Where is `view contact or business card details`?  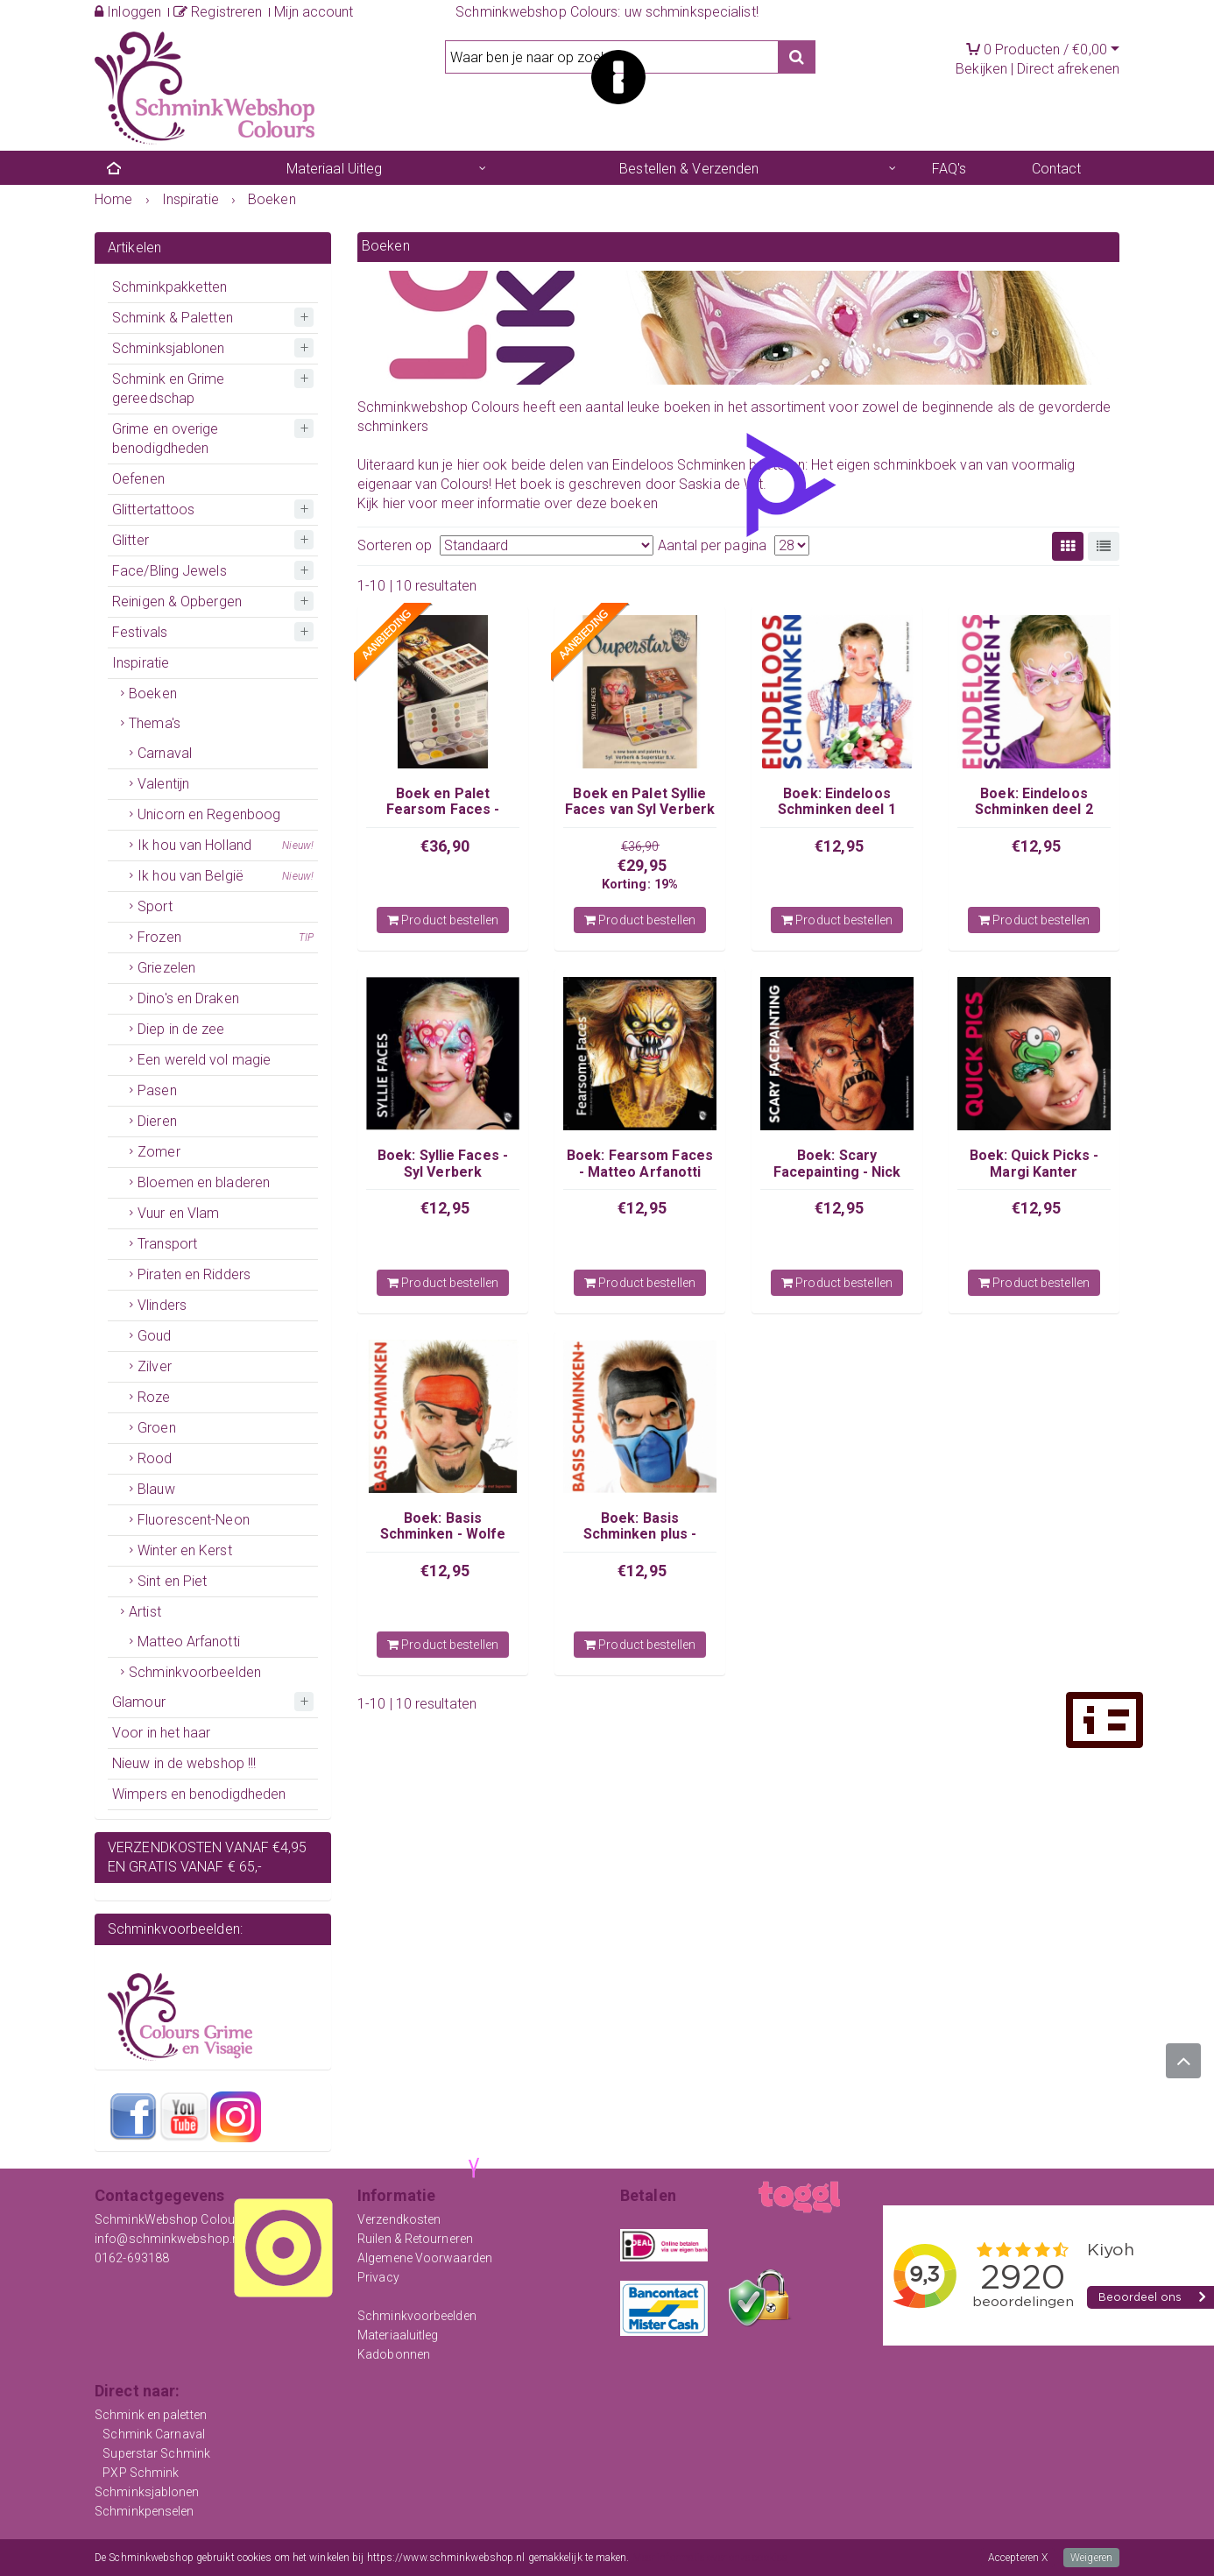
view contact or business card details is located at coordinates (1105, 1720).